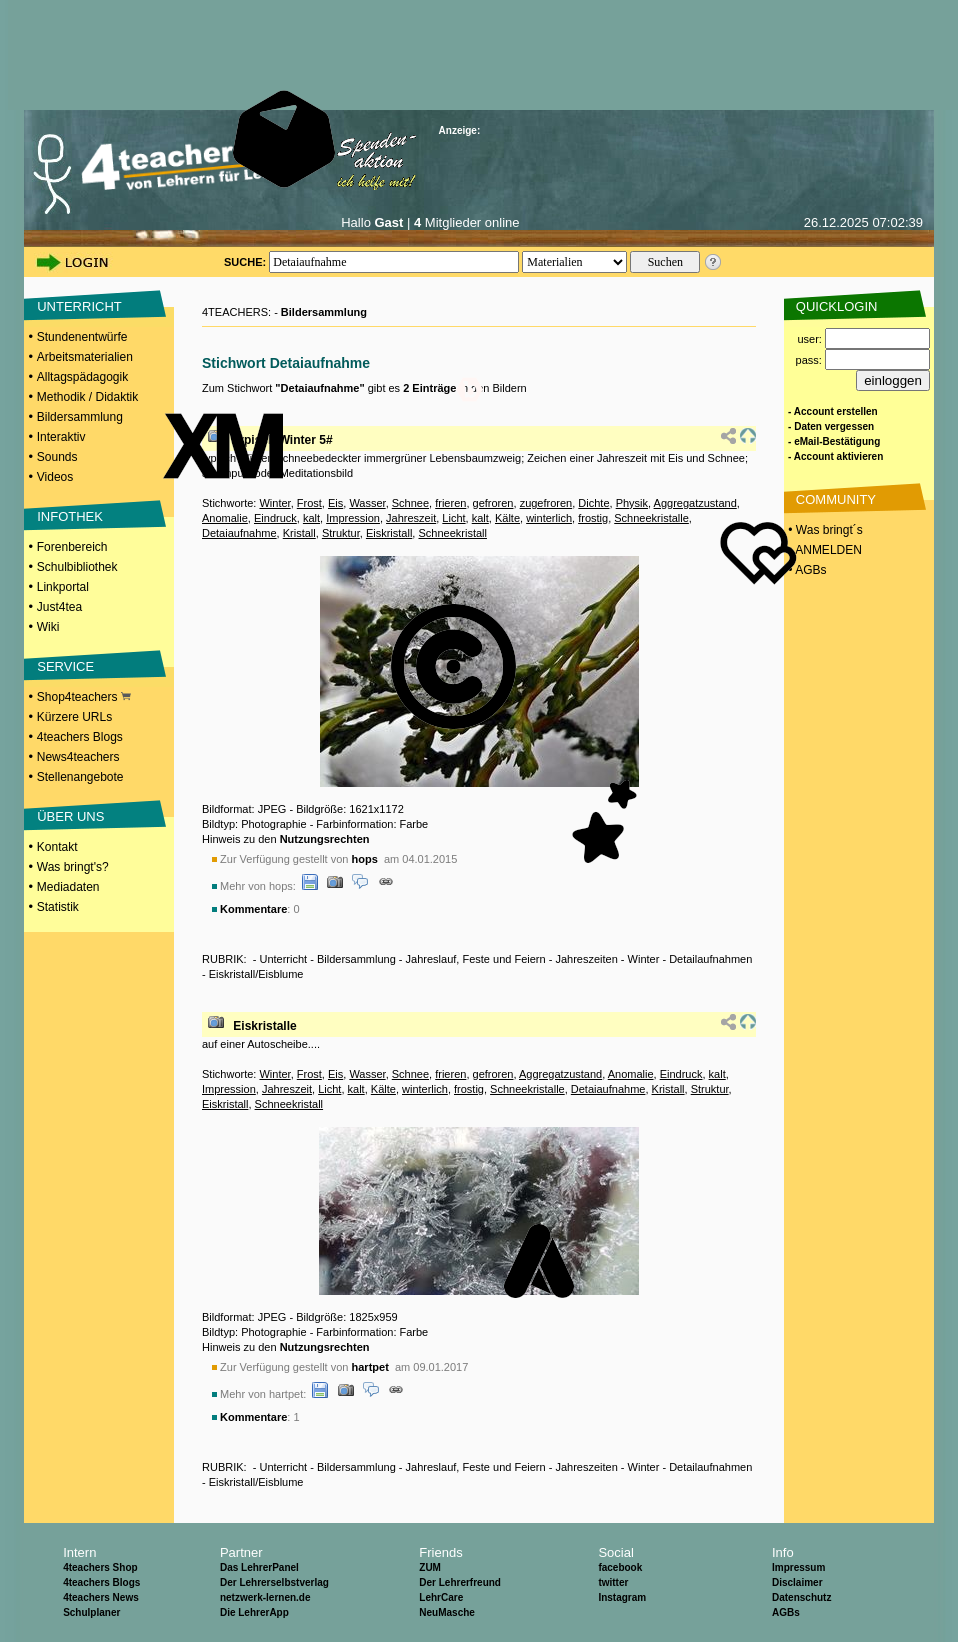  I want to click on open qualtrics survey platform, so click(223, 446).